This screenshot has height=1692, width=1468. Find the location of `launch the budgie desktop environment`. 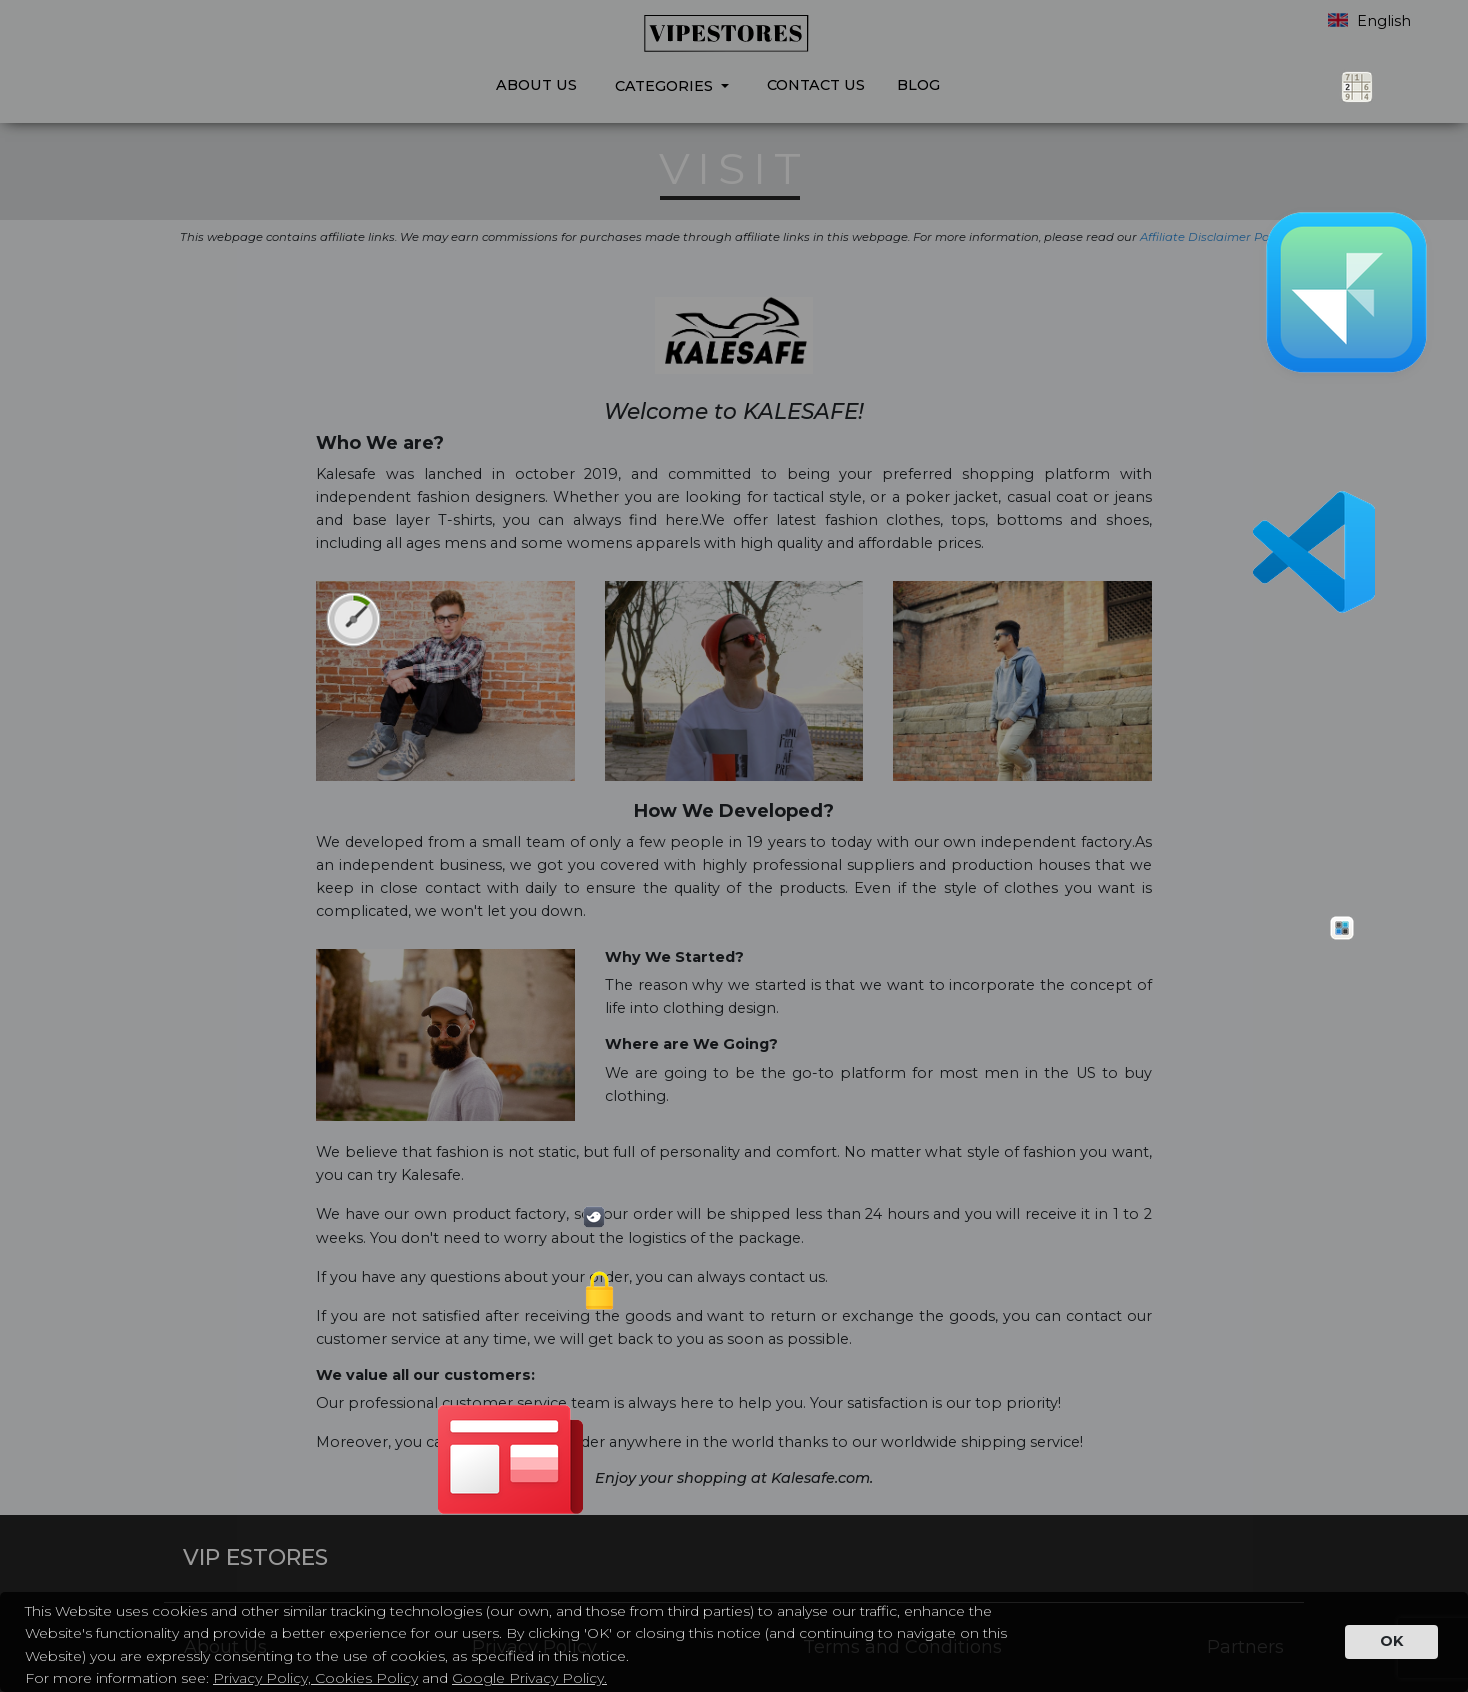

launch the budgie desktop environment is located at coordinates (594, 1217).